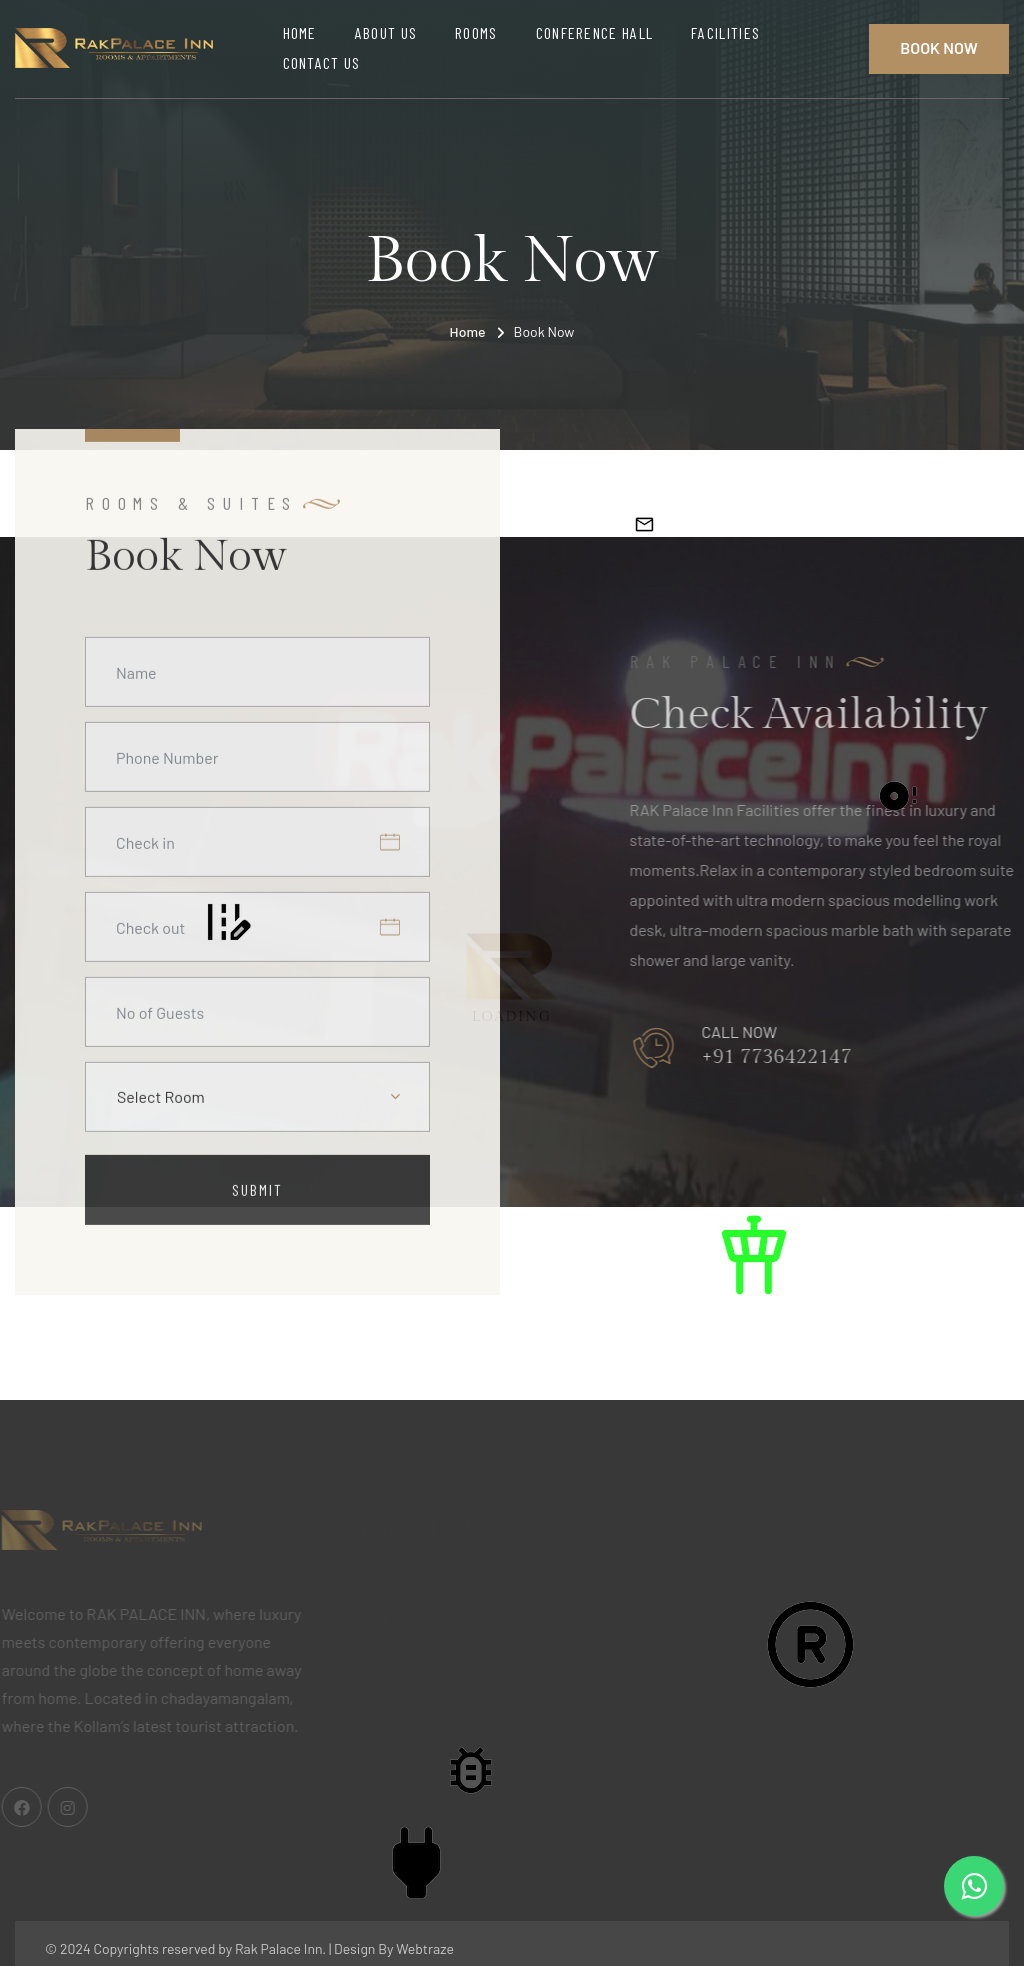  What do you see at coordinates (226, 922) in the screenshot?
I see `edit road or route details` at bounding box center [226, 922].